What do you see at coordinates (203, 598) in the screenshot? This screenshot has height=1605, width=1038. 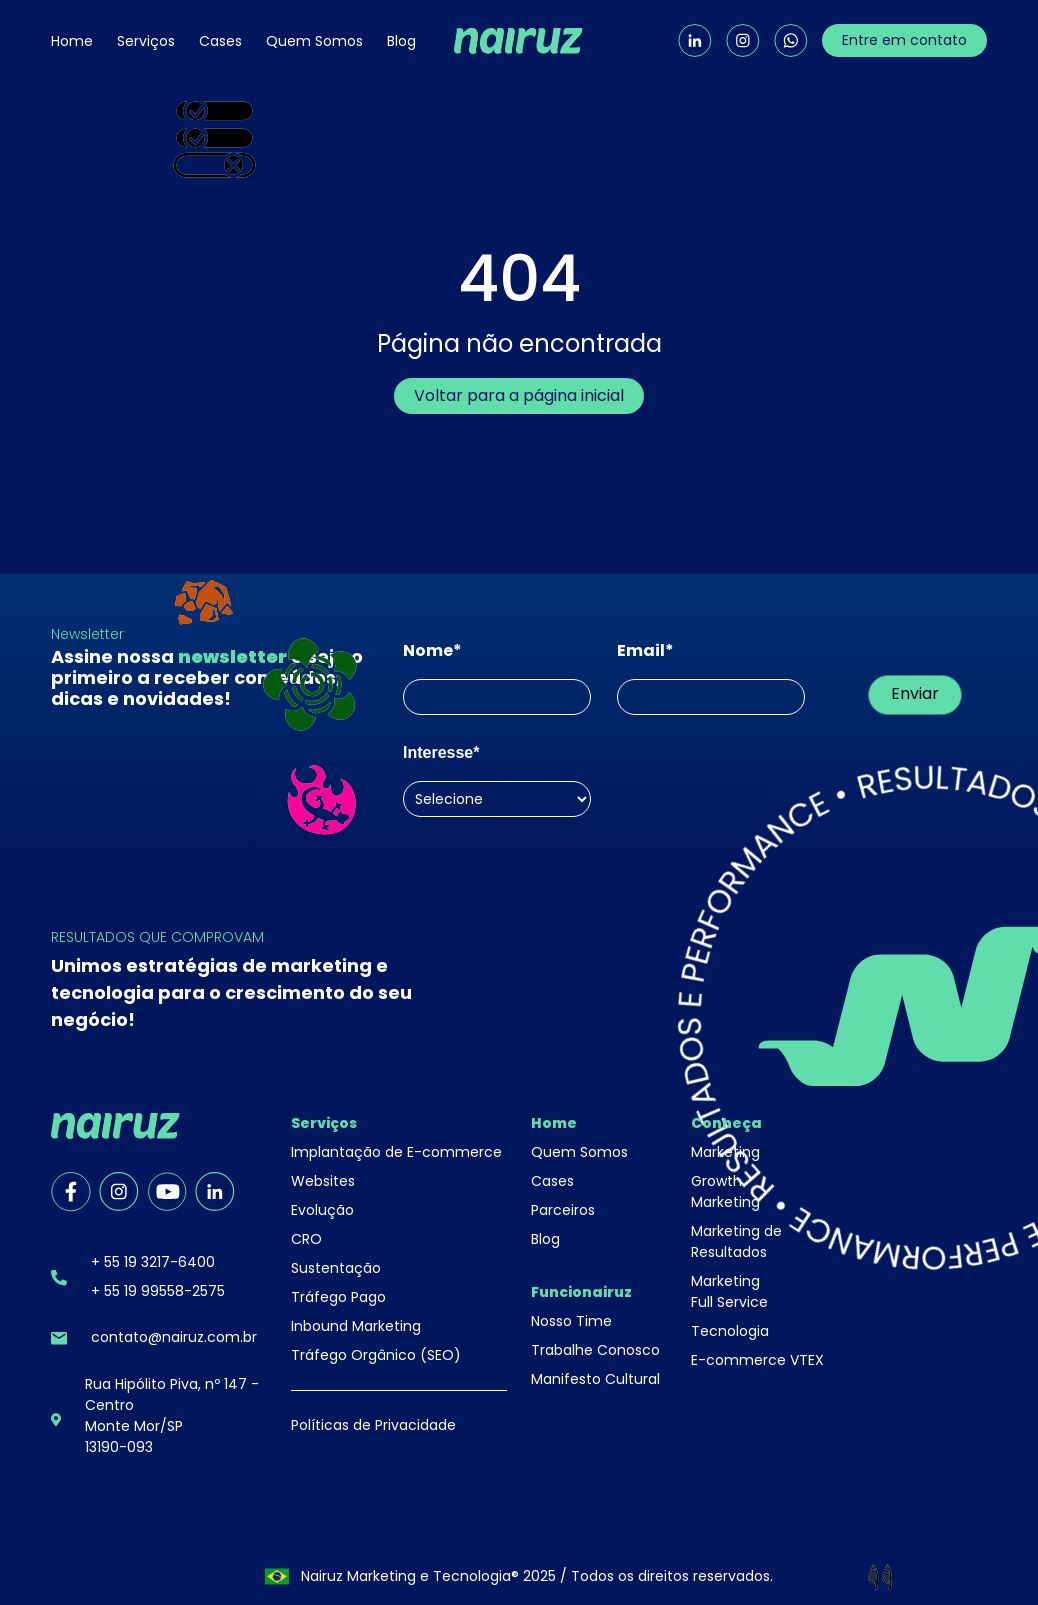 I see `collect or gather resources` at bounding box center [203, 598].